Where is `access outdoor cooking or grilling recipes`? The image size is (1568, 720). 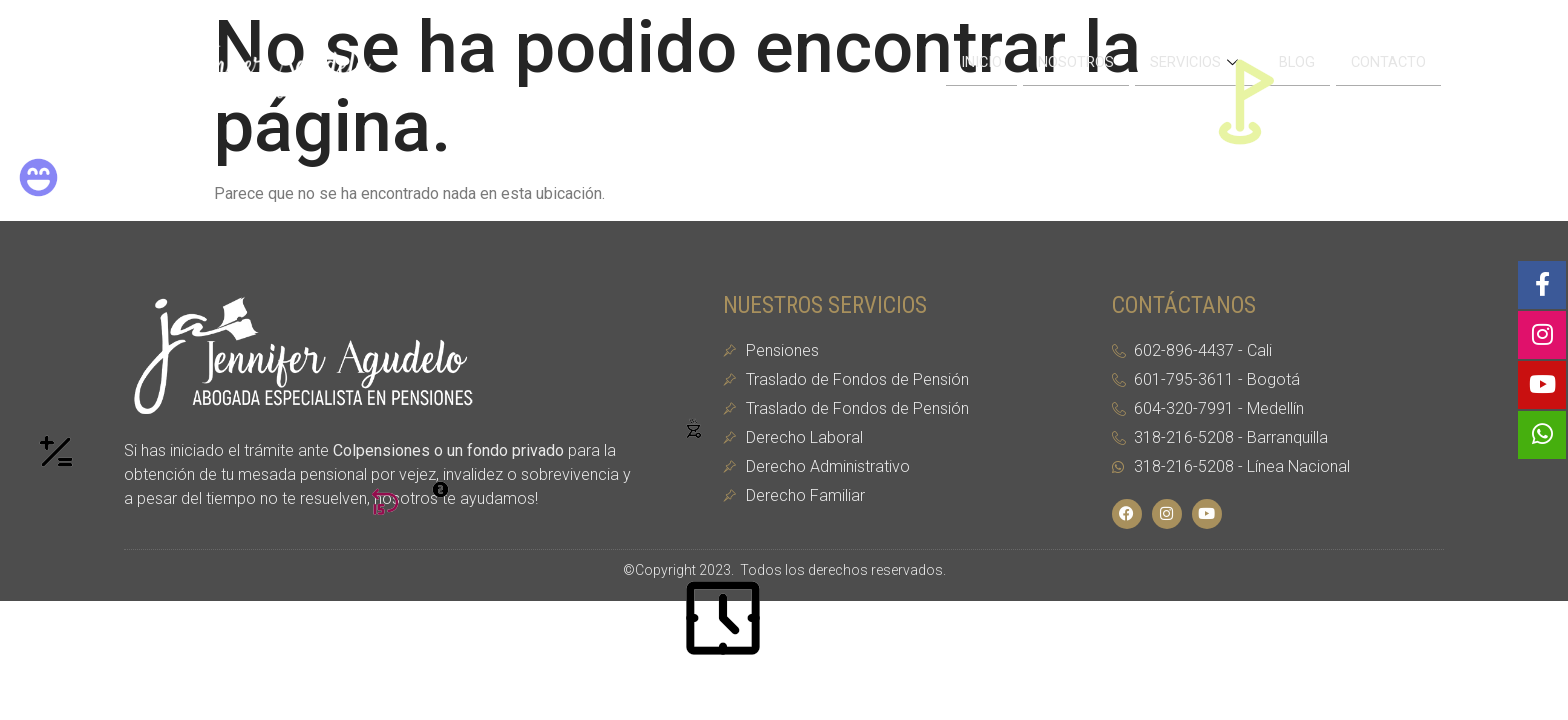
access outdoor cooking or grilling recipes is located at coordinates (693, 428).